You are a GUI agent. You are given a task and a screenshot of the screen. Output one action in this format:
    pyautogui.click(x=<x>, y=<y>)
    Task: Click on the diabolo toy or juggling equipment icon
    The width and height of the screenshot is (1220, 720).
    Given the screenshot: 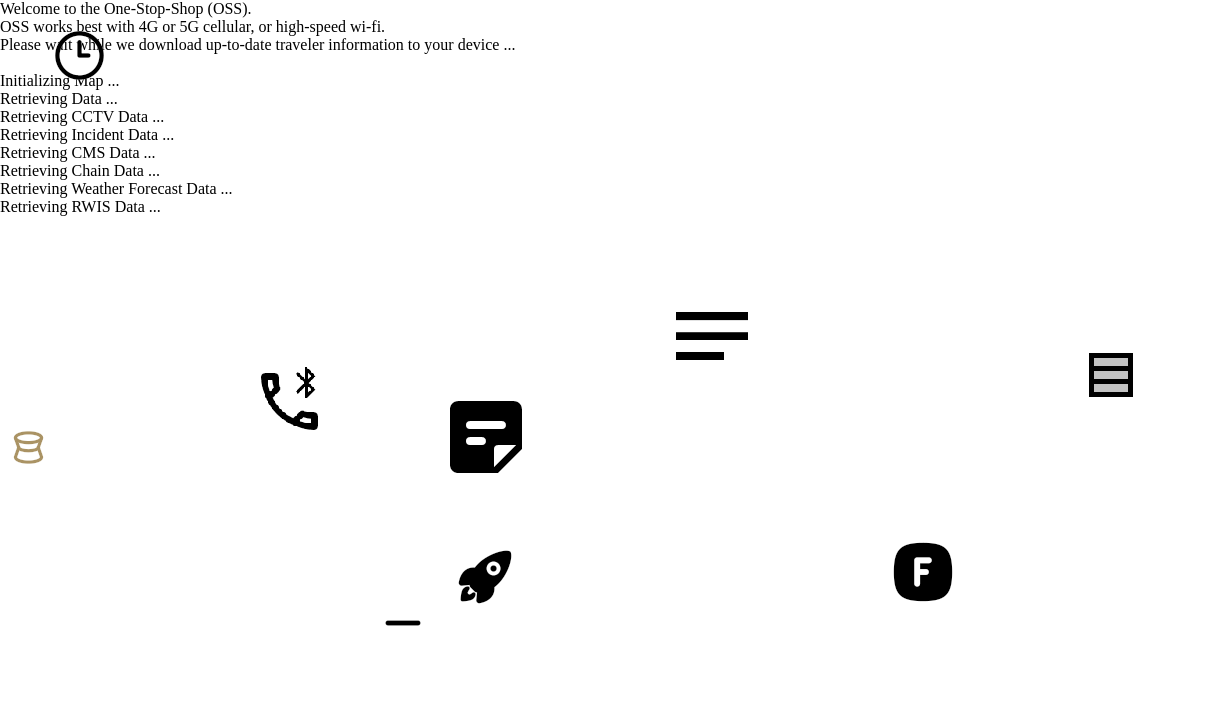 What is the action you would take?
    pyautogui.click(x=28, y=447)
    